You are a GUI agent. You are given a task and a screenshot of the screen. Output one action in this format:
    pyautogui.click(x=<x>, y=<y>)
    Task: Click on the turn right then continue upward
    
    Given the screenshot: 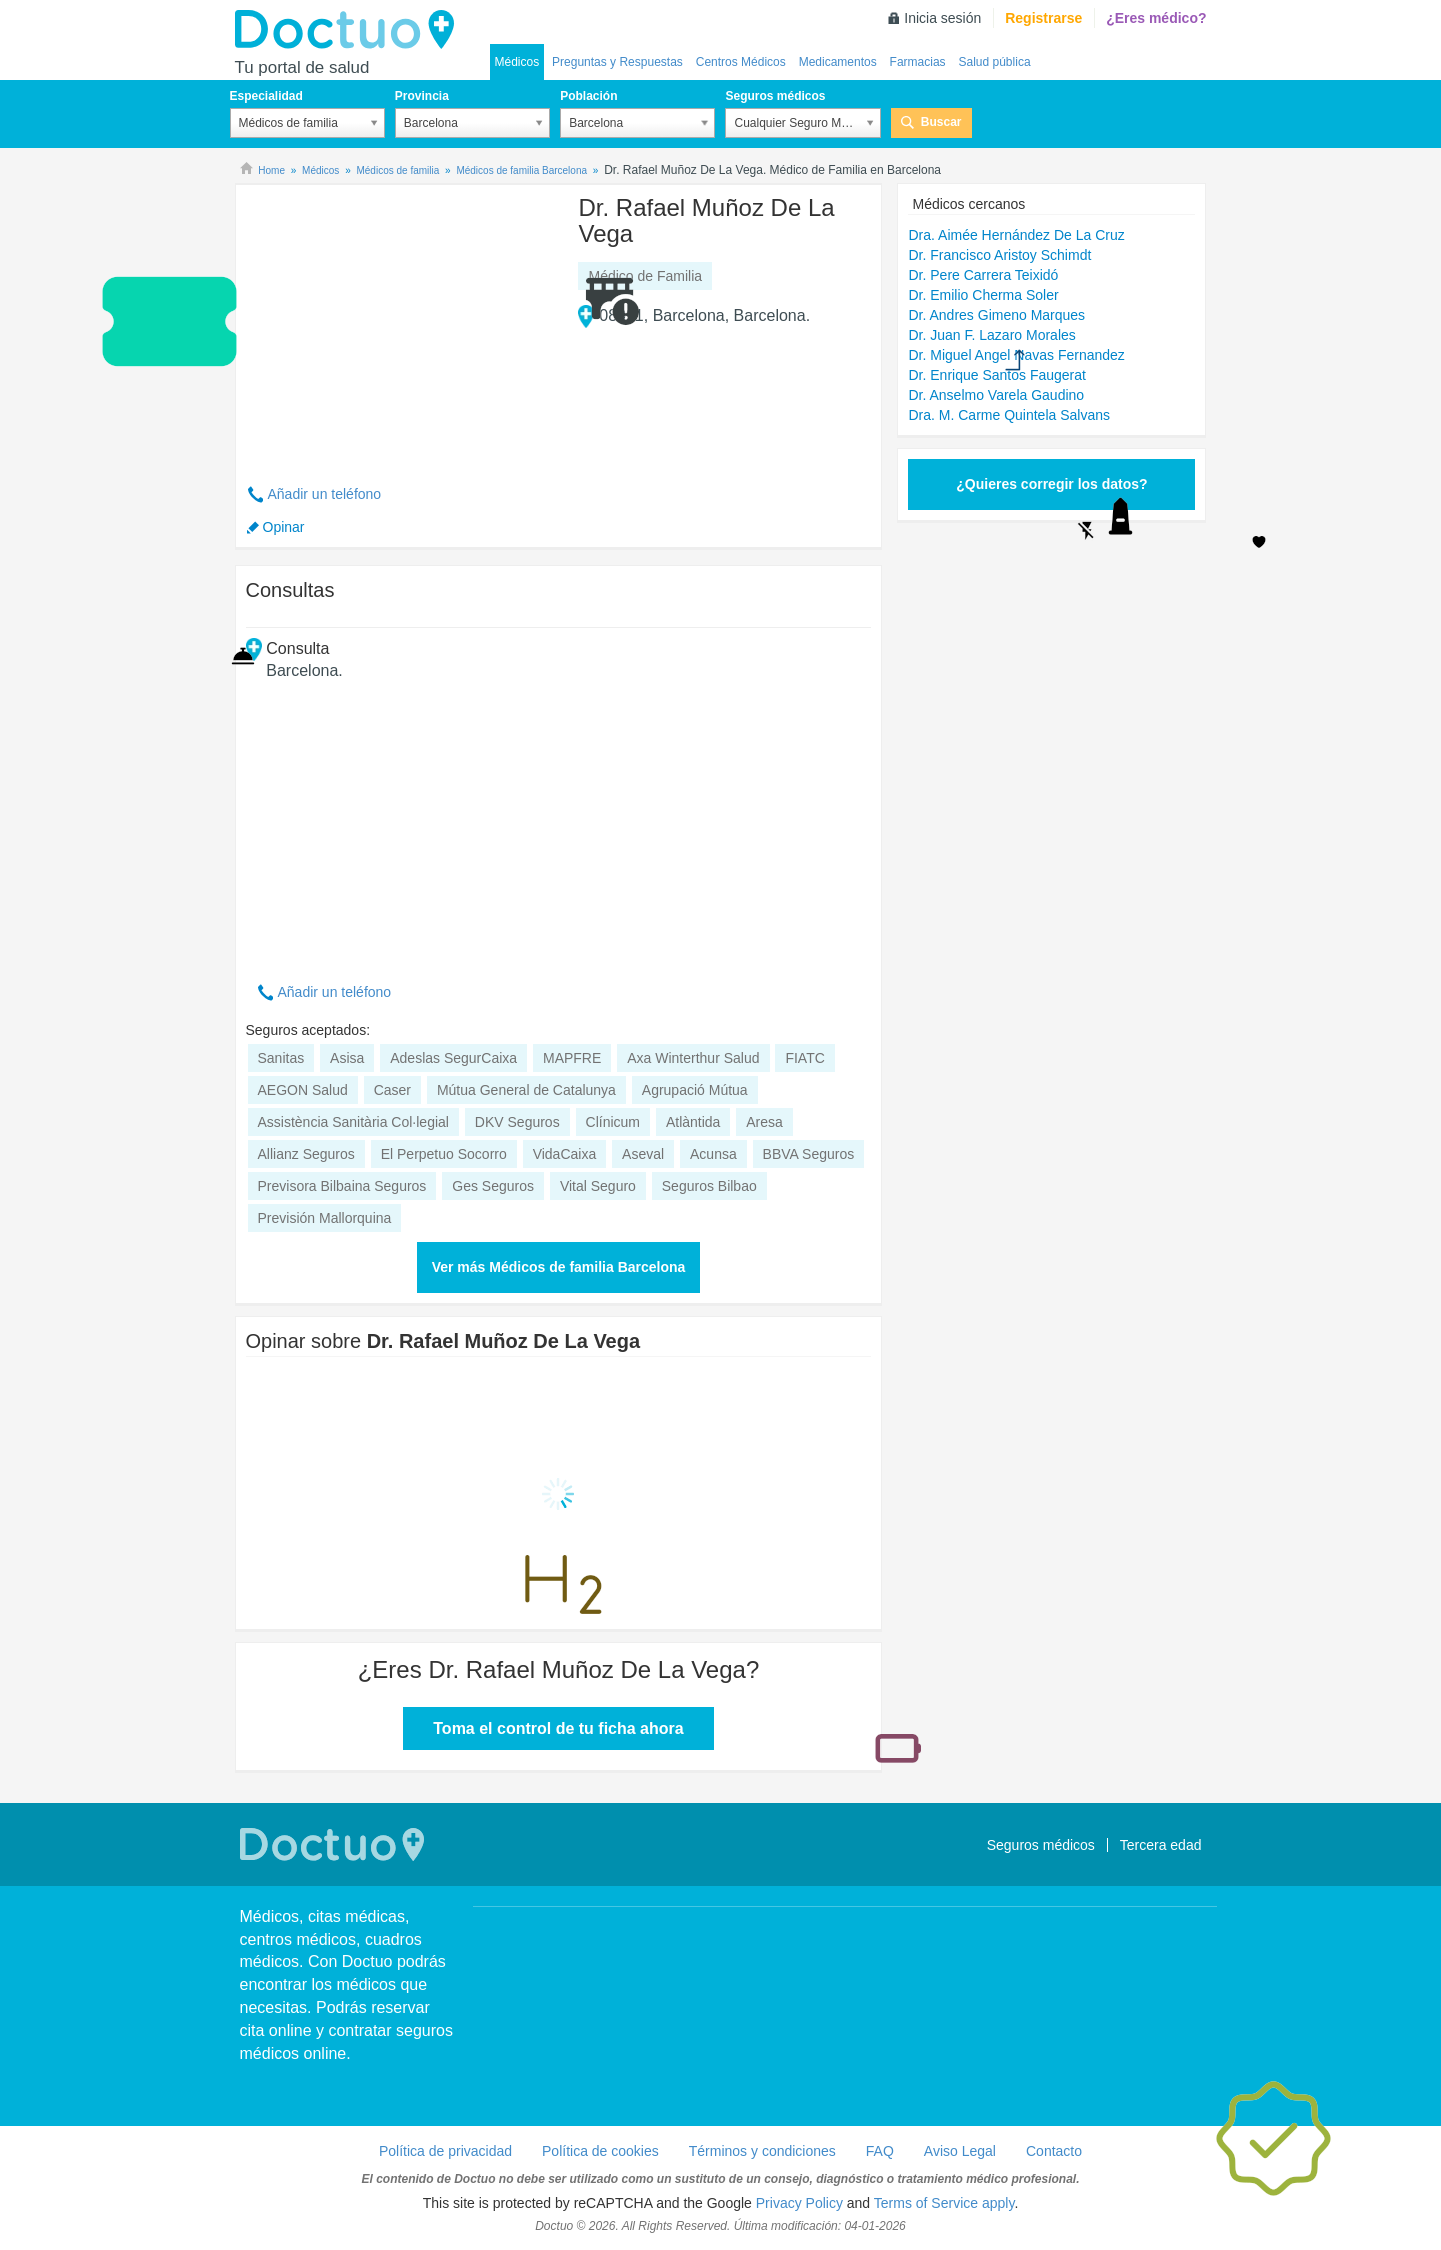 What is the action you would take?
    pyautogui.click(x=1015, y=360)
    